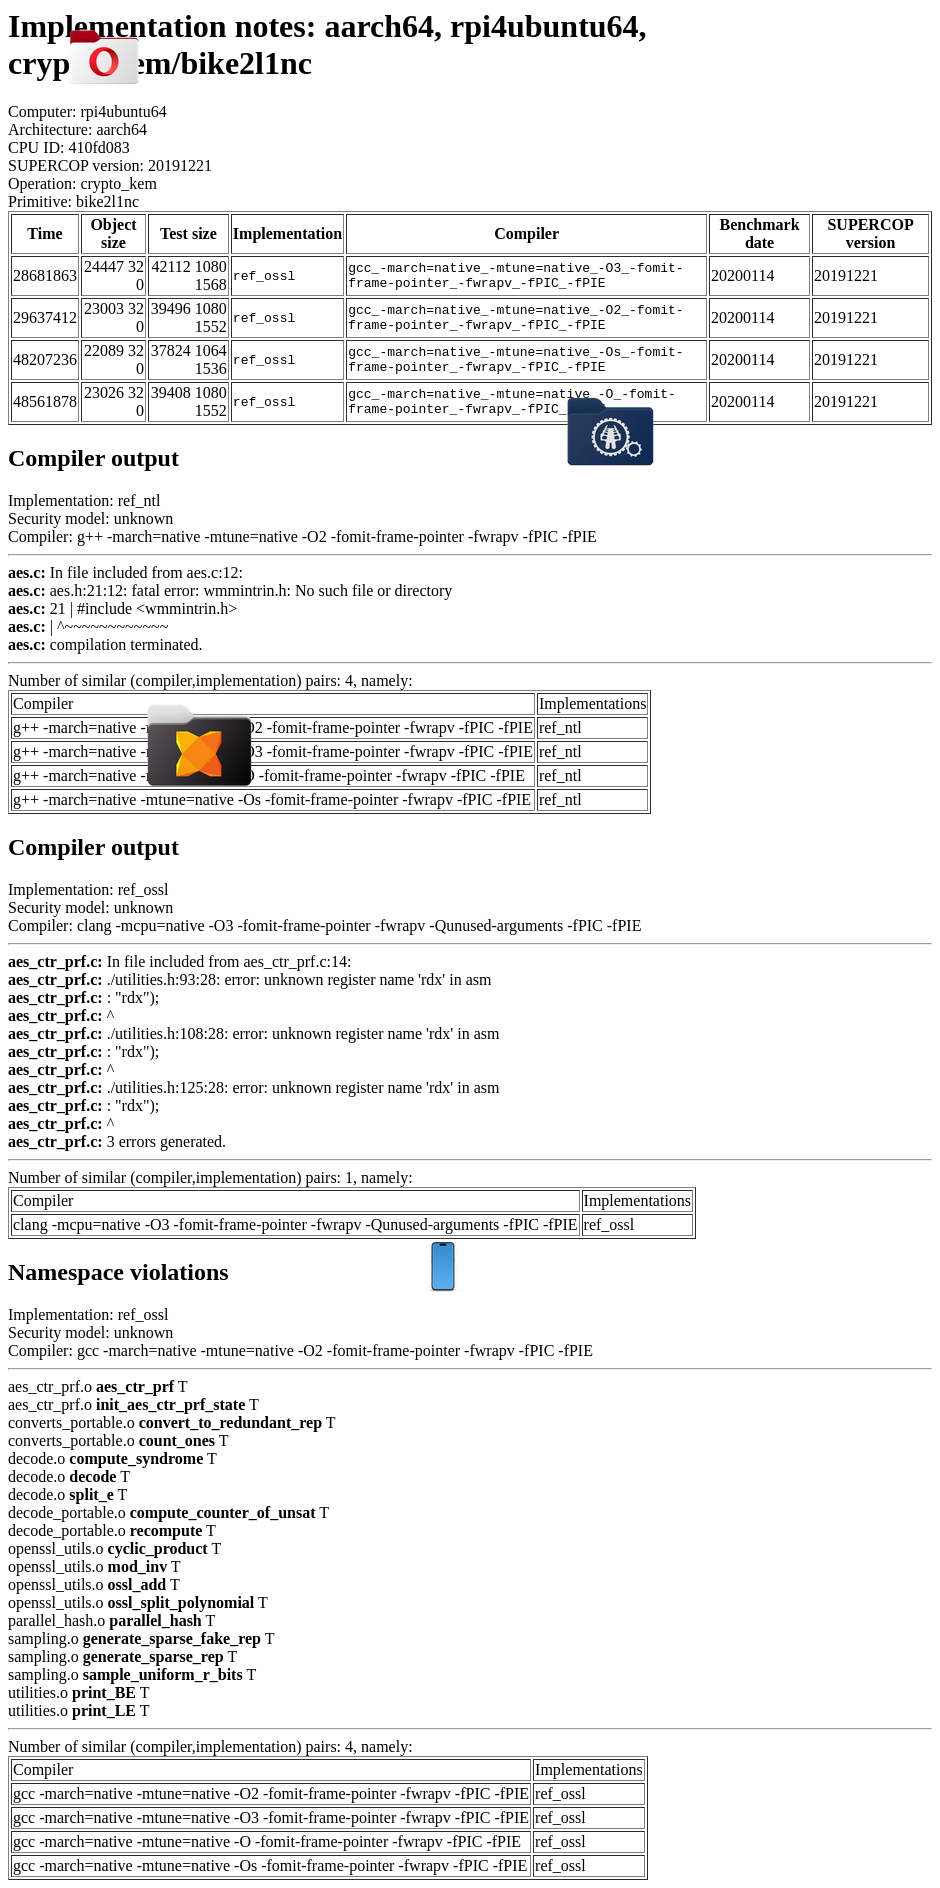 This screenshot has height=1888, width=940. Describe the element at coordinates (443, 1267) in the screenshot. I see `iPhone 15 Pro device icon` at that location.